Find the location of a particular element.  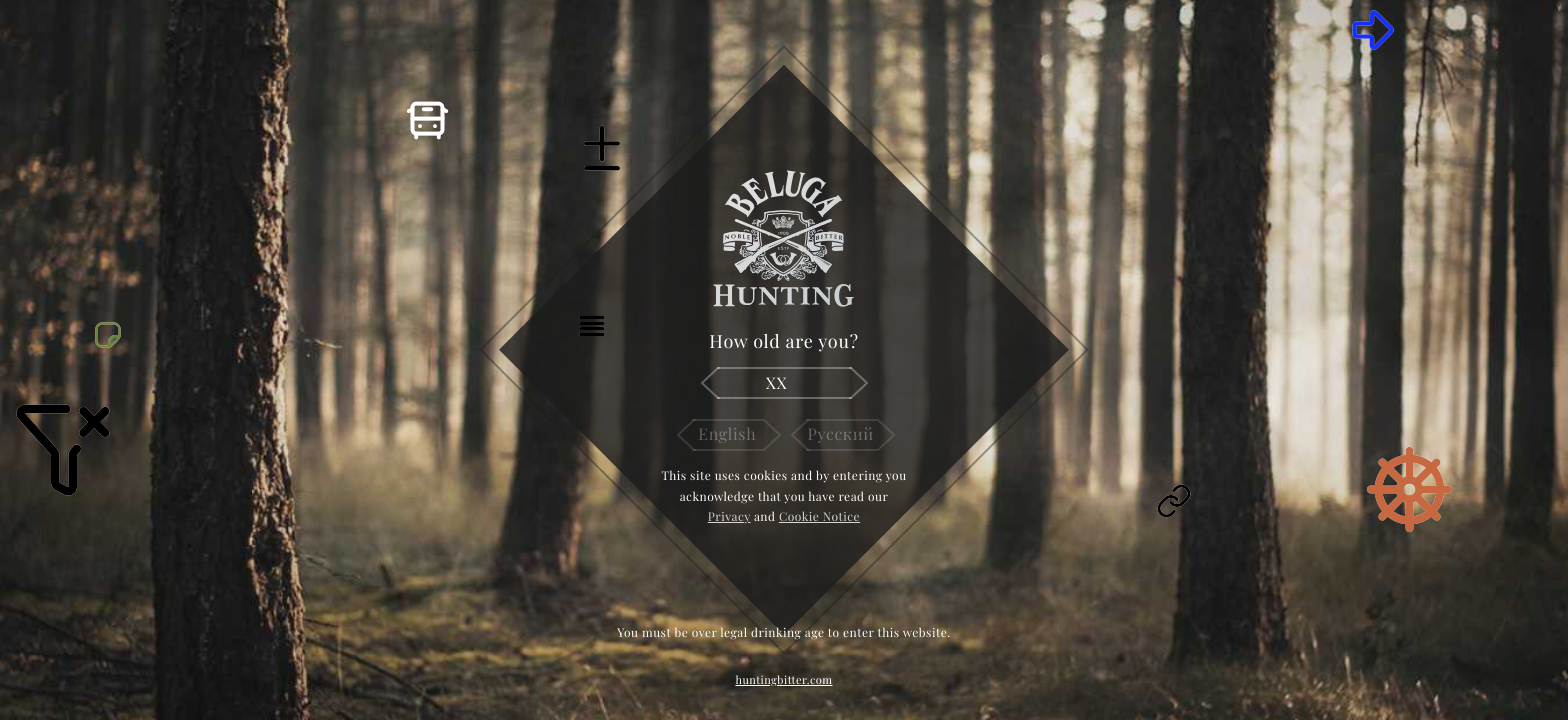

add a sticker to your message is located at coordinates (108, 335).